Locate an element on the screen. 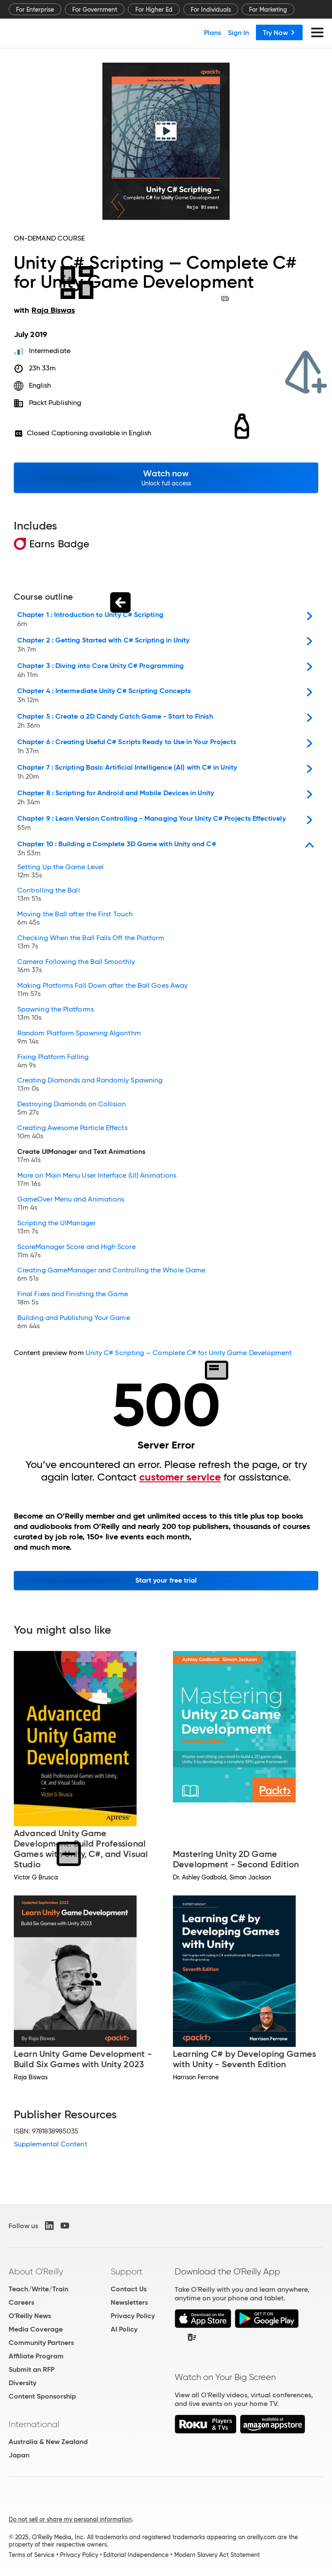 The height and width of the screenshot is (2576, 332). go back to the previous screen is located at coordinates (120, 602).